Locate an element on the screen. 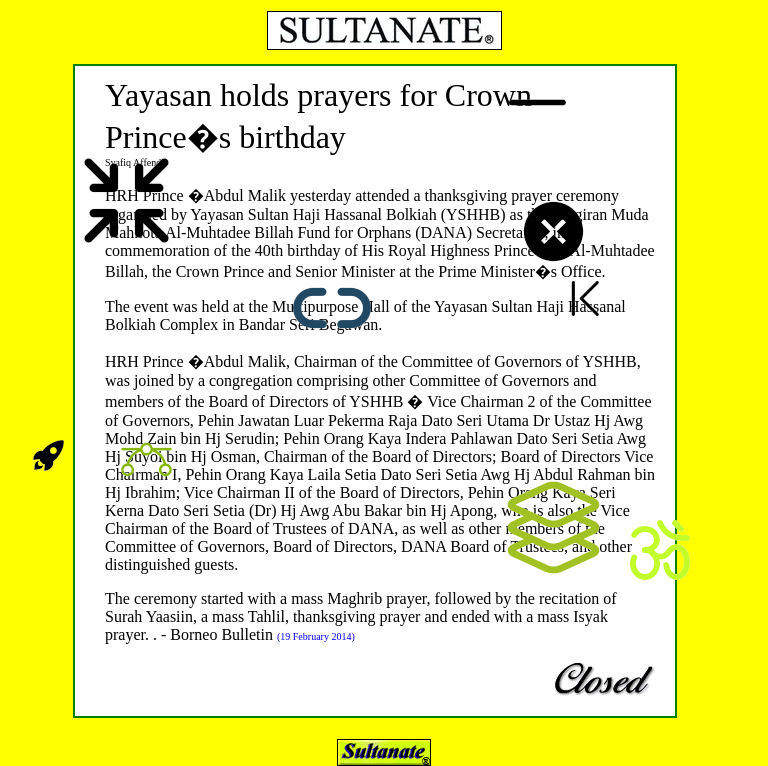 The height and width of the screenshot is (766, 768). remove an item from a list is located at coordinates (537, 102).